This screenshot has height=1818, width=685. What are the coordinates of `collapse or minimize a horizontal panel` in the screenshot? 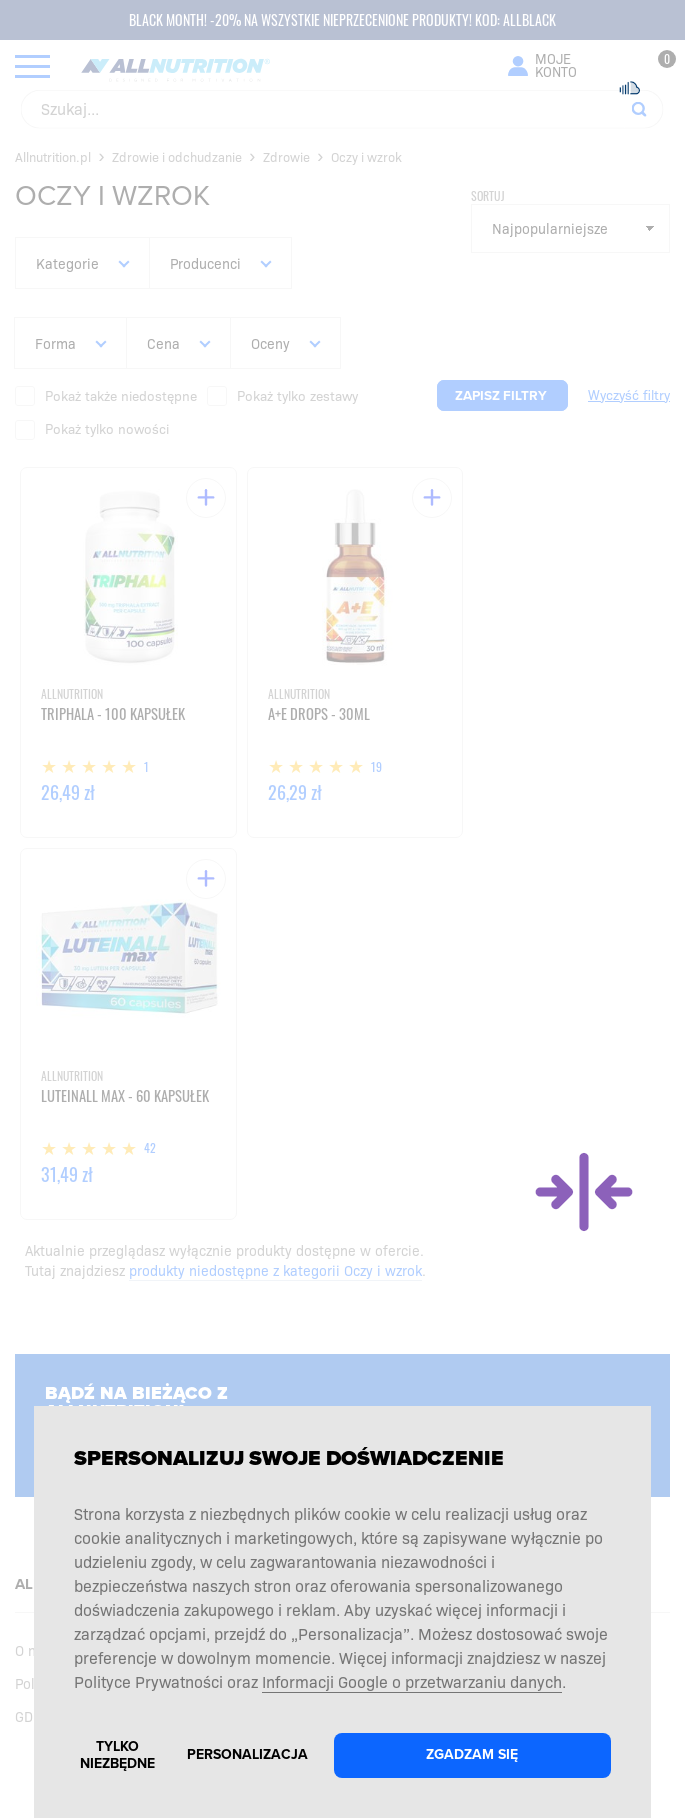 It's located at (584, 1192).